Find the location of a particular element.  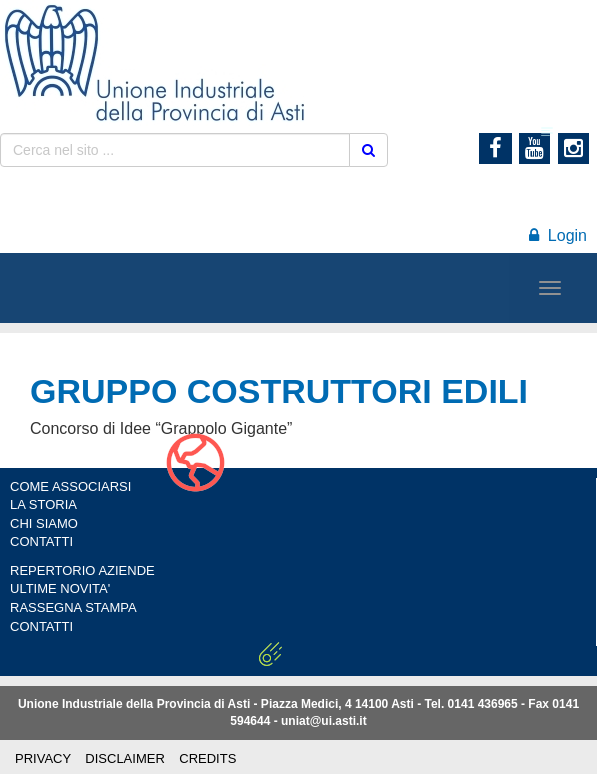

switch to western hemisphere region is located at coordinates (195, 462).